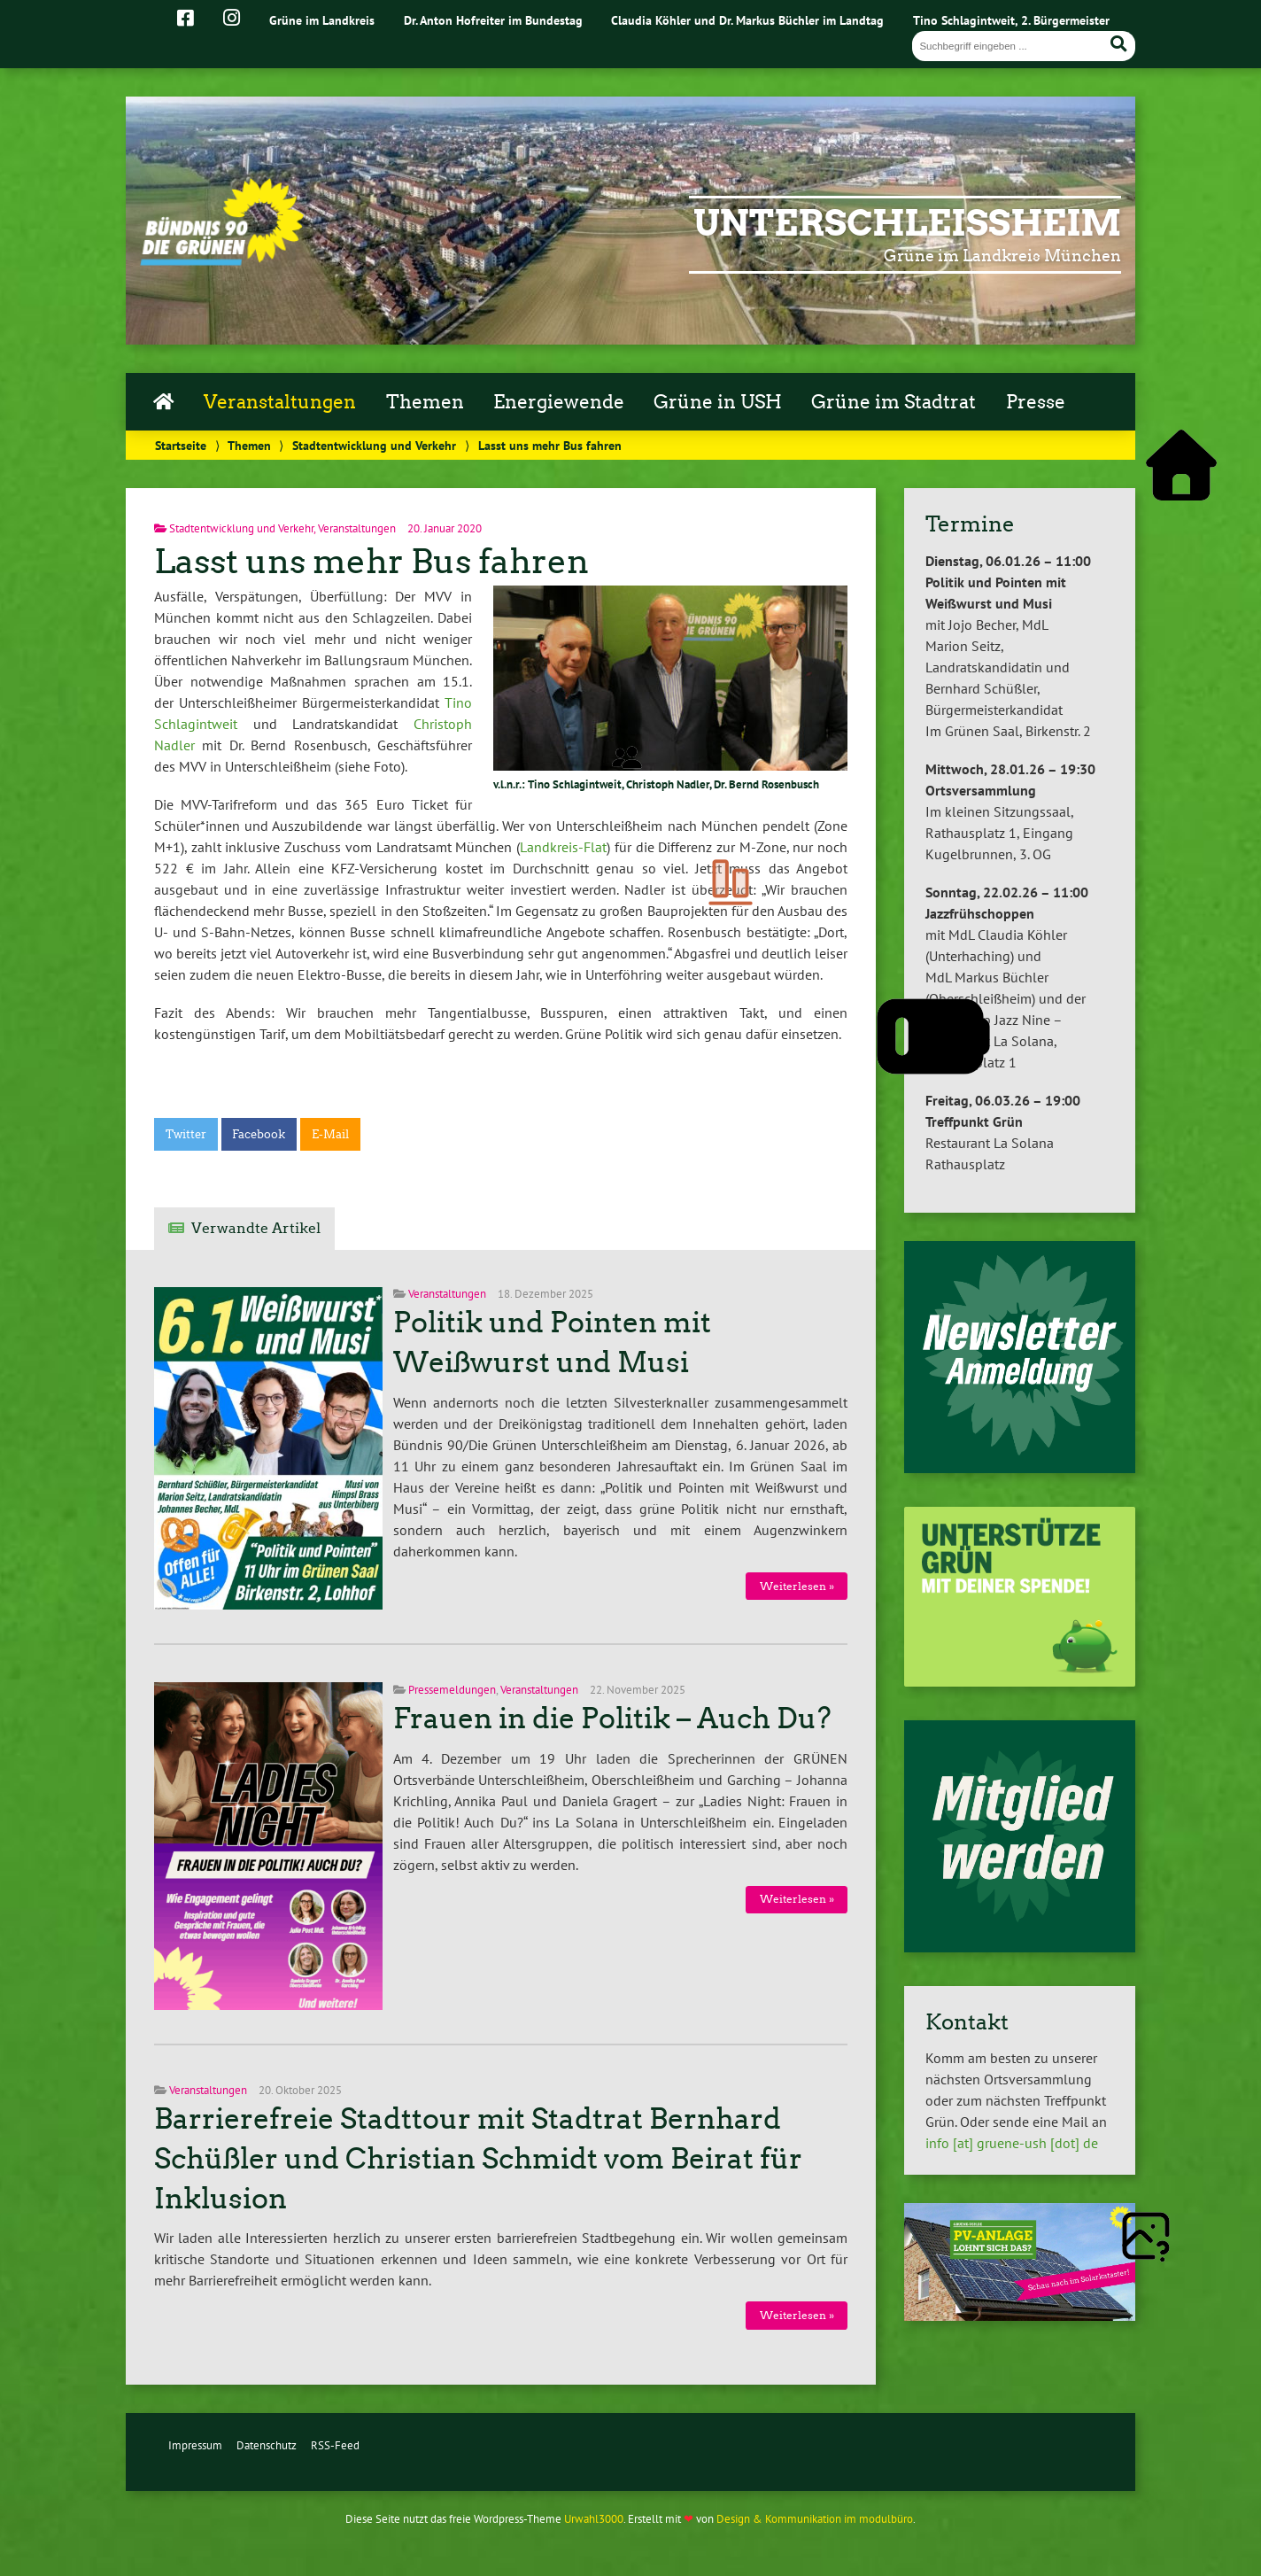  What do you see at coordinates (731, 883) in the screenshot?
I see `align objects to the bottom edge` at bounding box center [731, 883].